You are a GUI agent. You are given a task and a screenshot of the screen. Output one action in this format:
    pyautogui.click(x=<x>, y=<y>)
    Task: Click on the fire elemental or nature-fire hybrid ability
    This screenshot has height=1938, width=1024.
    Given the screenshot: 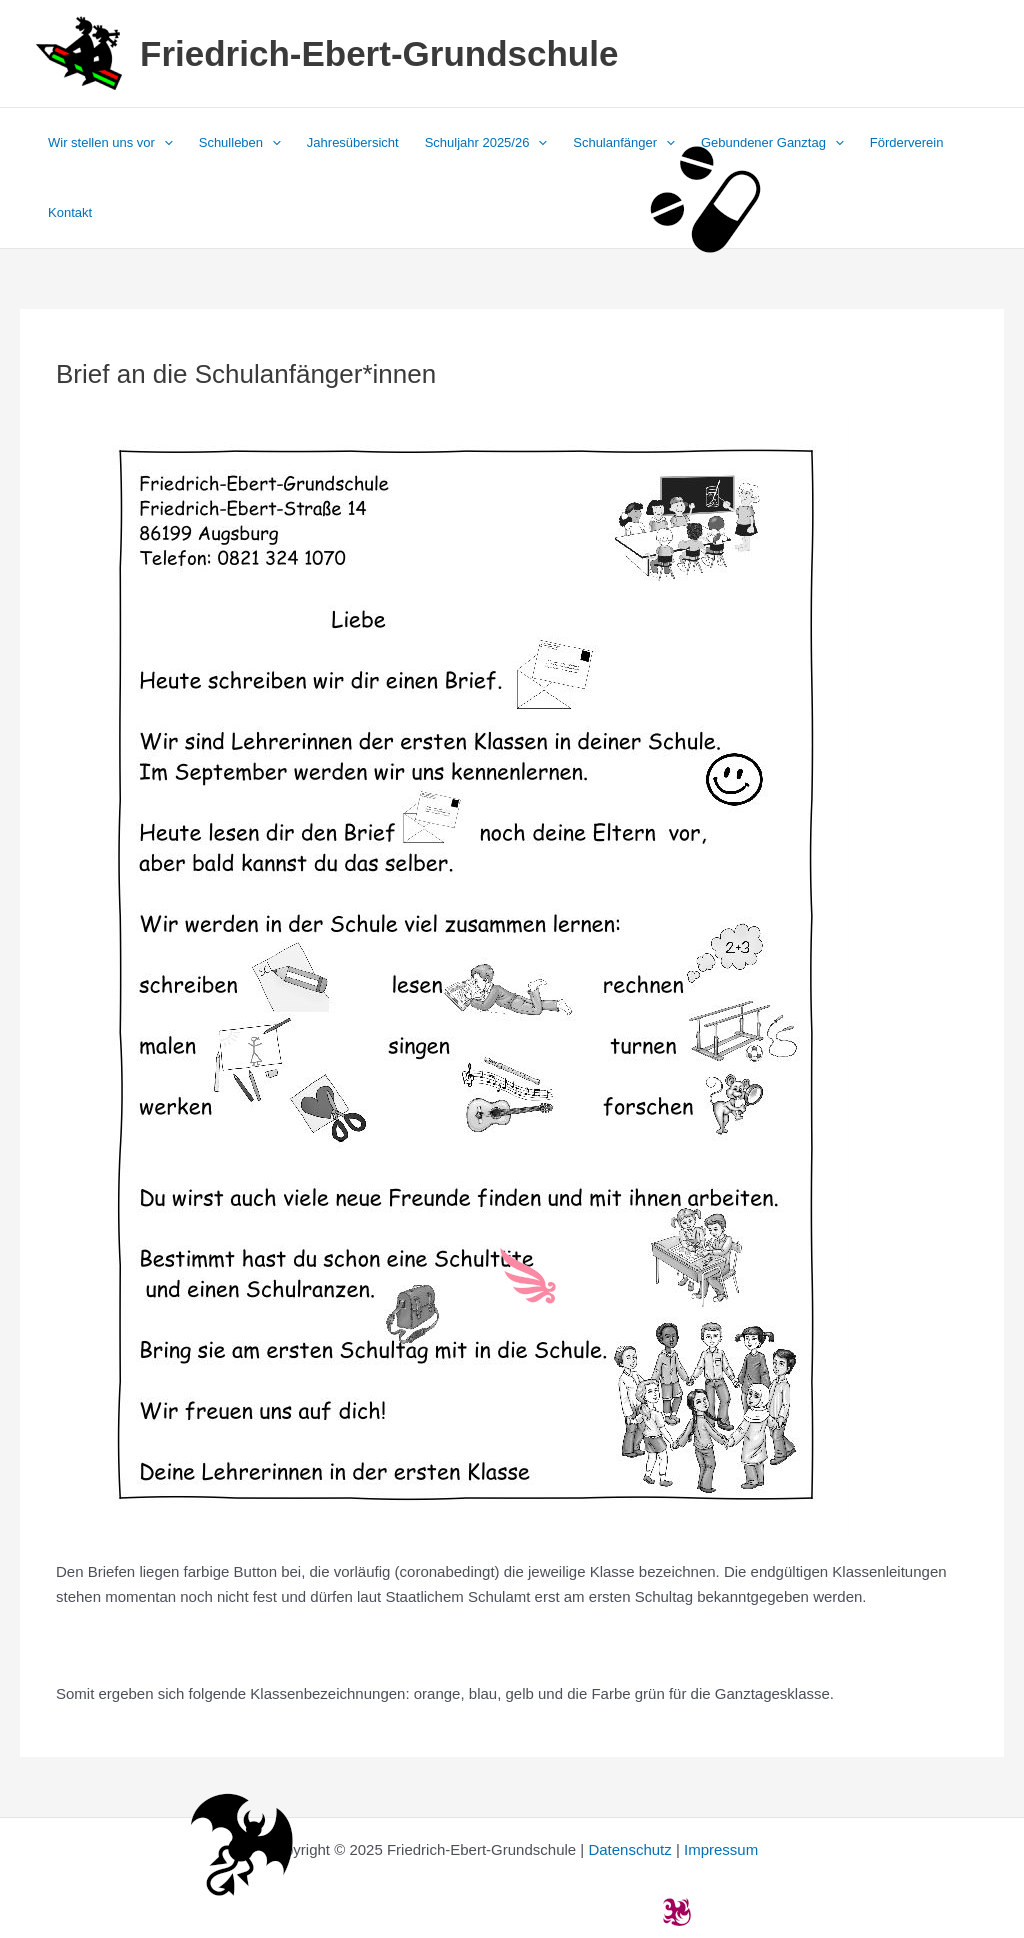 What is the action you would take?
    pyautogui.click(x=677, y=1912)
    